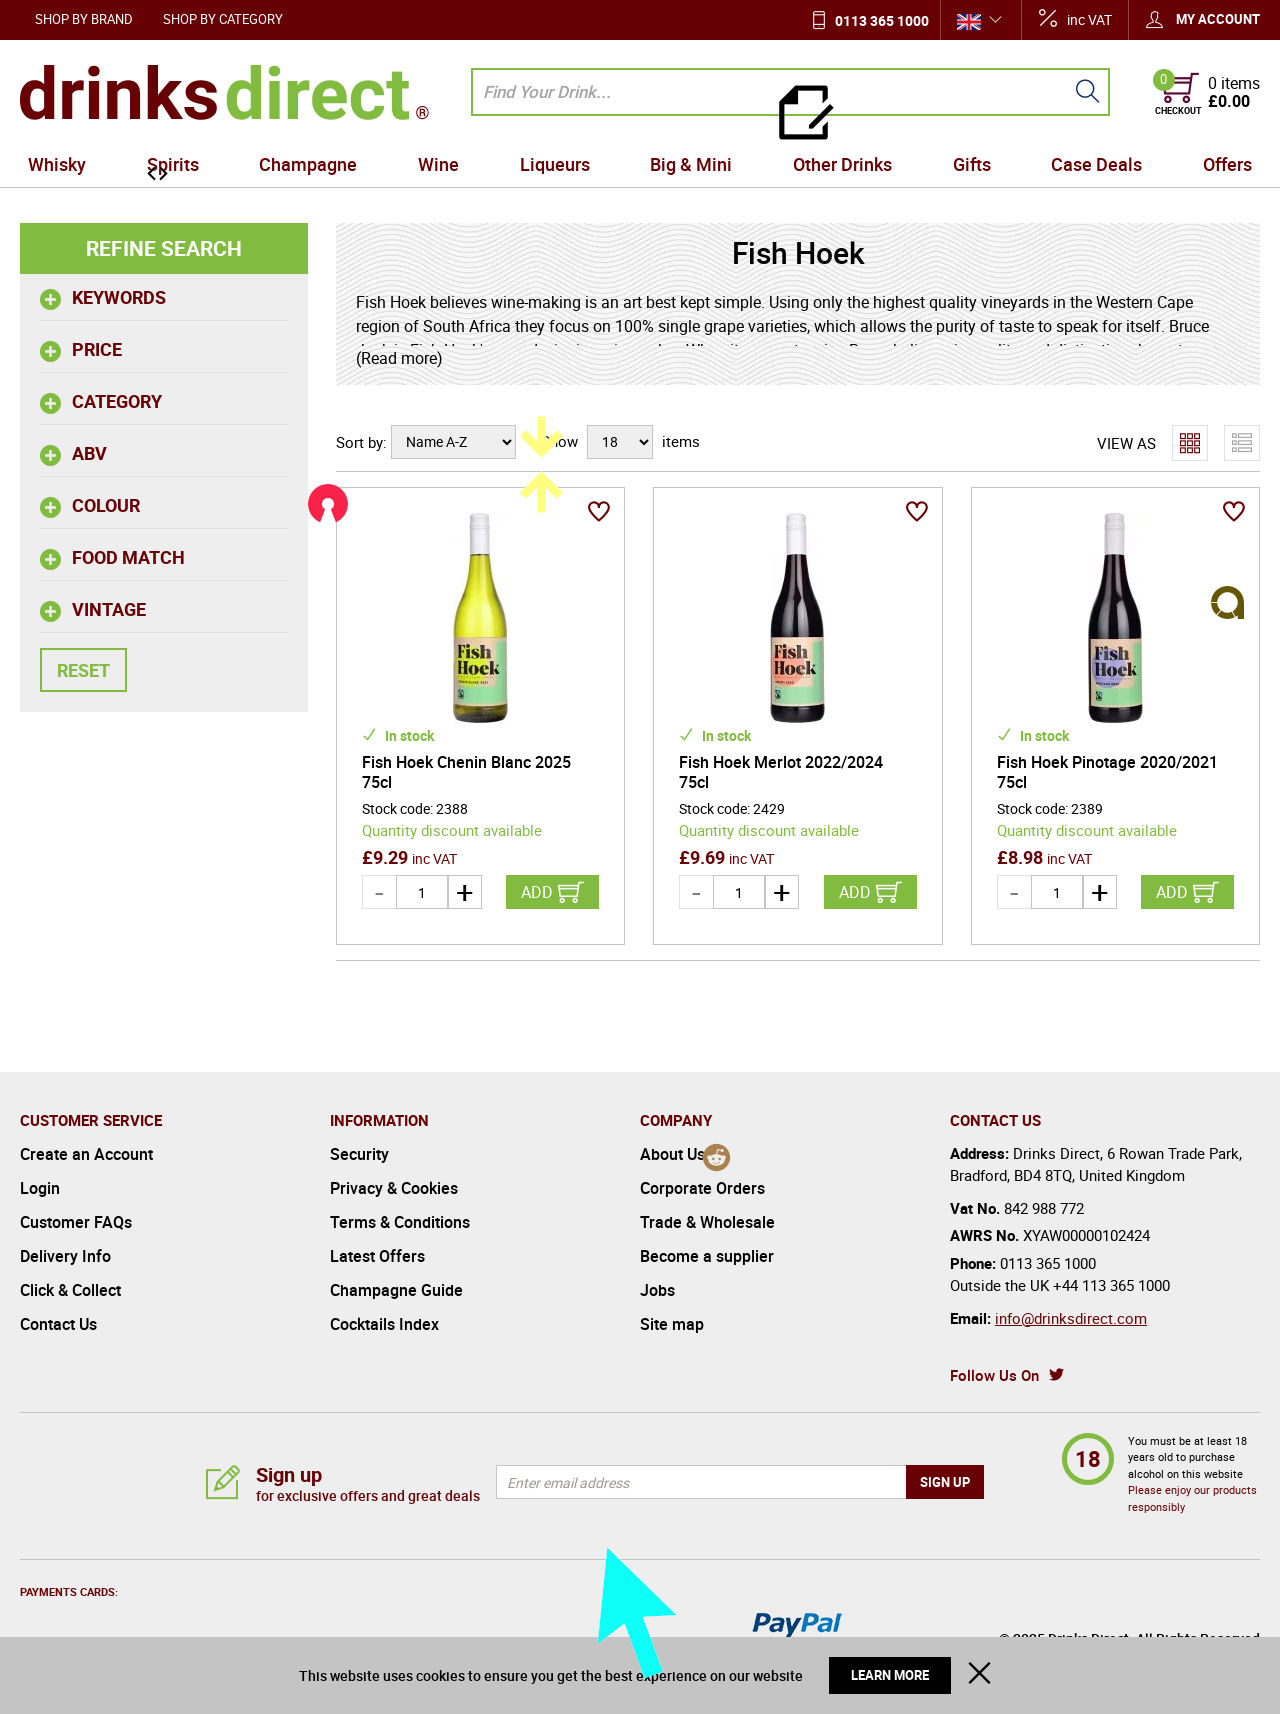  What do you see at coordinates (630, 1614) in the screenshot?
I see `cursor app logo` at bounding box center [630, 1614].